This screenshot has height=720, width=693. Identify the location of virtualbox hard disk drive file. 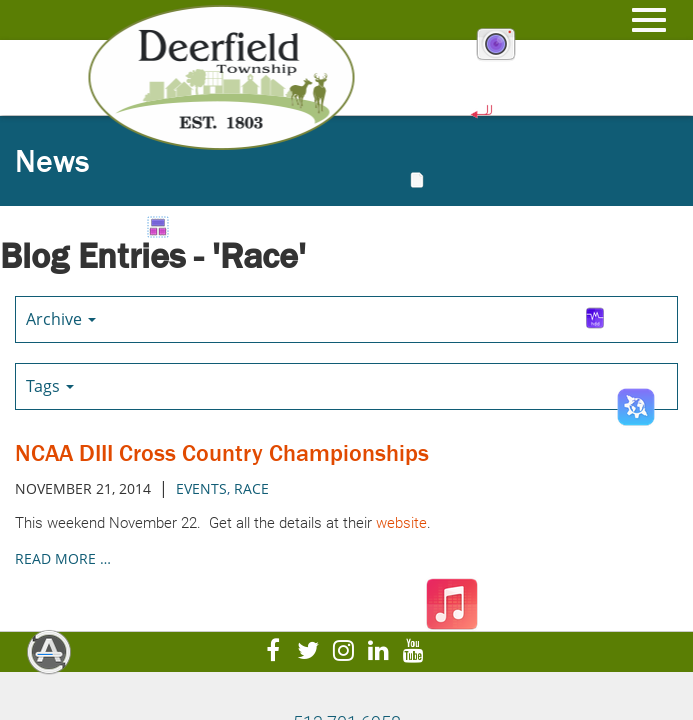
(595, 318).